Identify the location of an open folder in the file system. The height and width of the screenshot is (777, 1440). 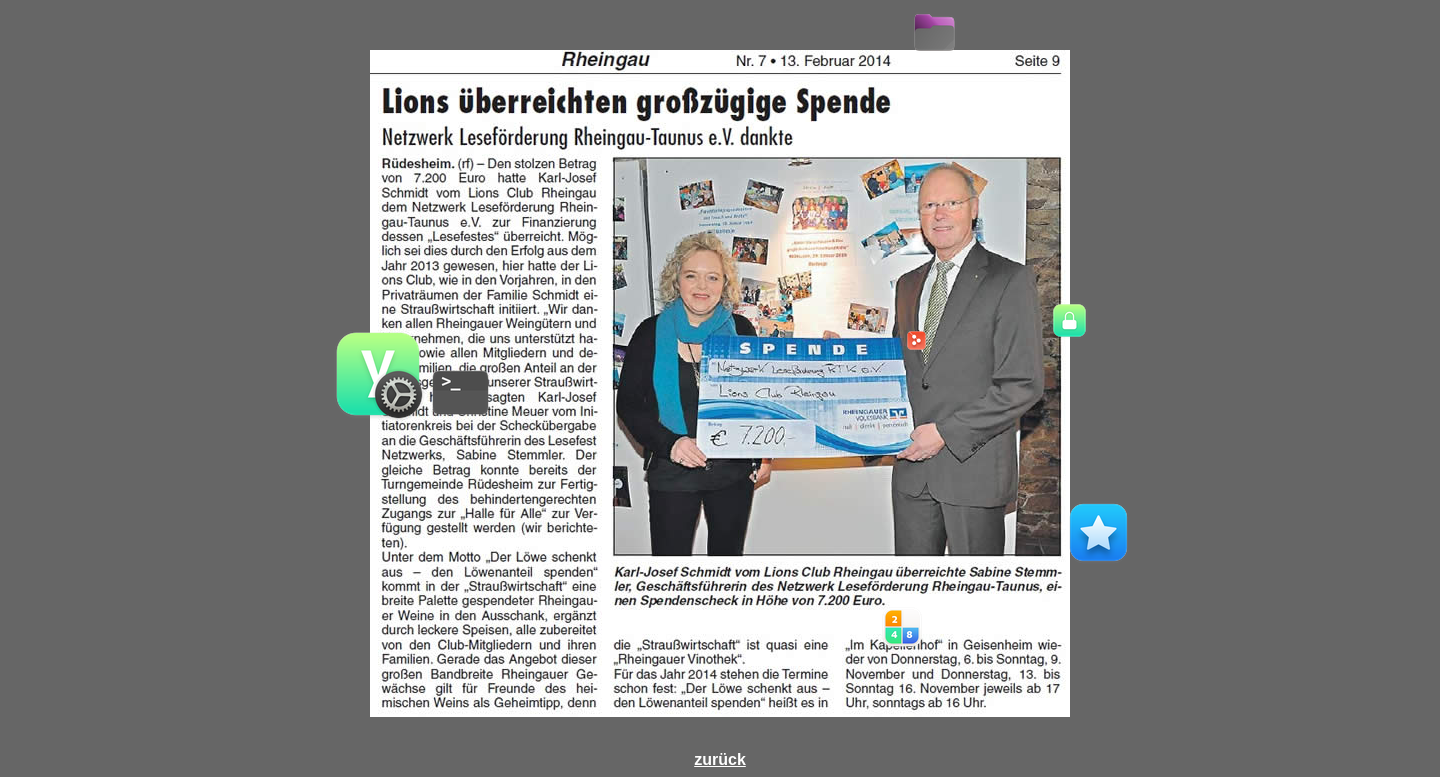
(934, 32).